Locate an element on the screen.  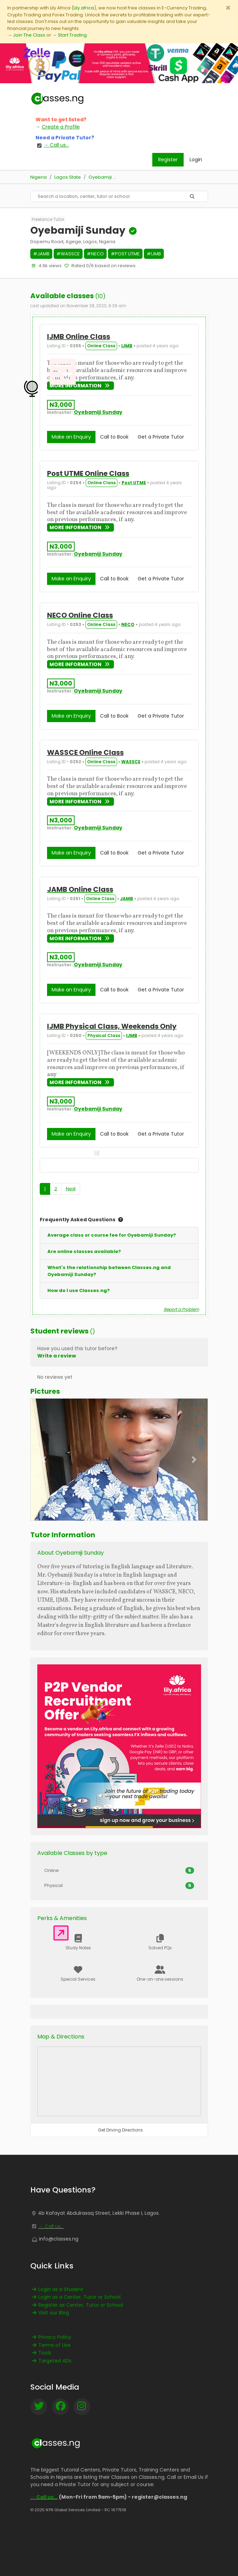
access storage or server settings is located at coordinates (97, 1153).